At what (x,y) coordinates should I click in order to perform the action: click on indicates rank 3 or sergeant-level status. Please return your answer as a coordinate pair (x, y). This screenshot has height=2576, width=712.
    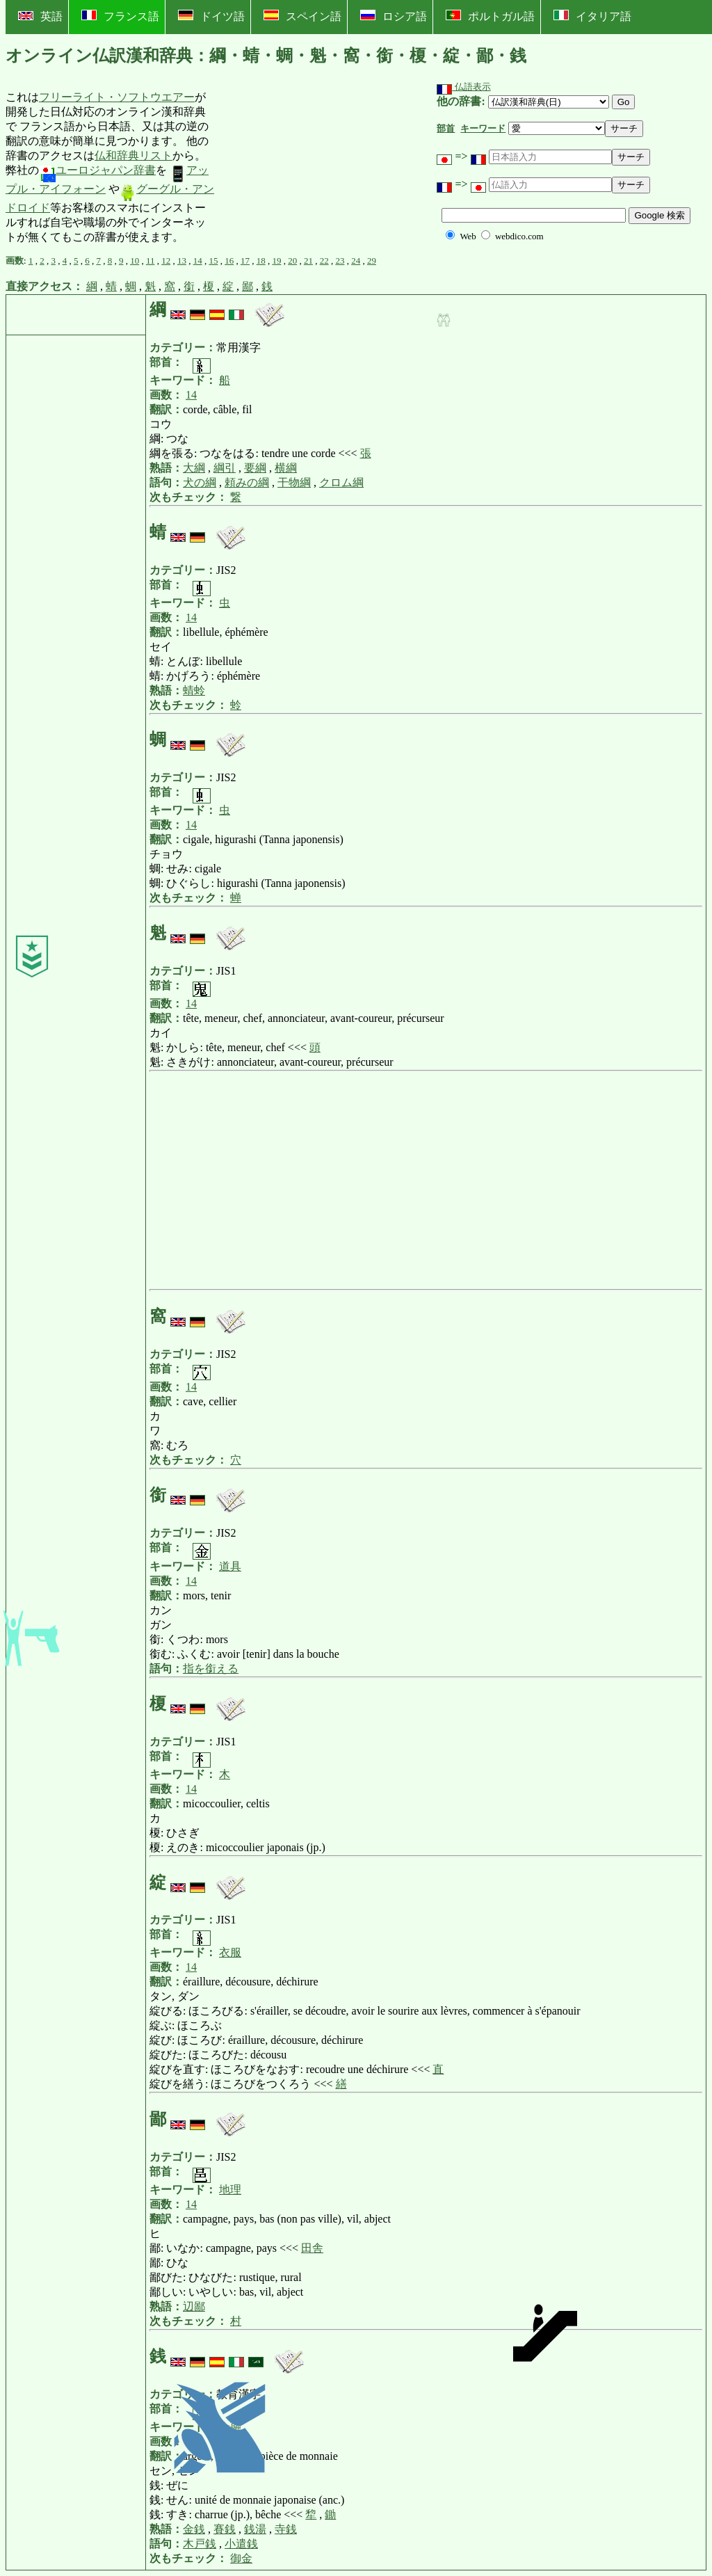
    Looking at the image, I should click on (32, 957).